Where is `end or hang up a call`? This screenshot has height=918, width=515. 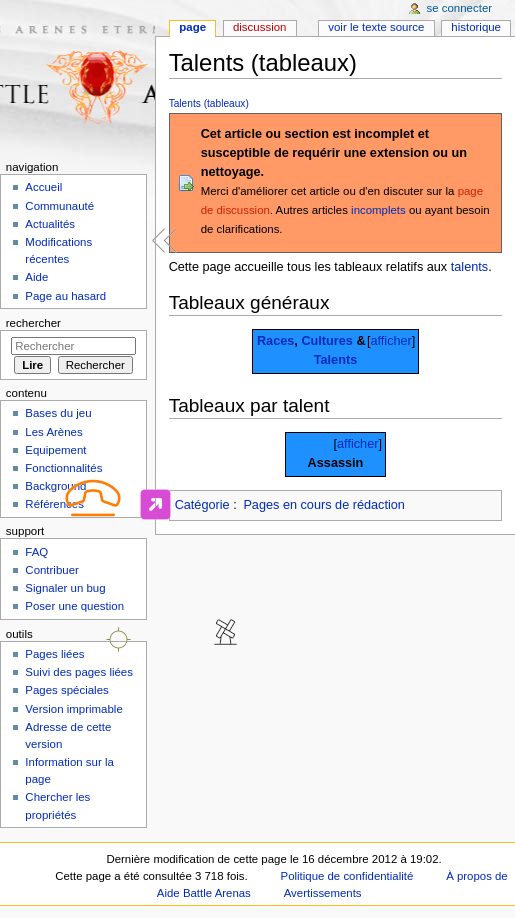 end or hang up a call is located at coordinates (93, 498).